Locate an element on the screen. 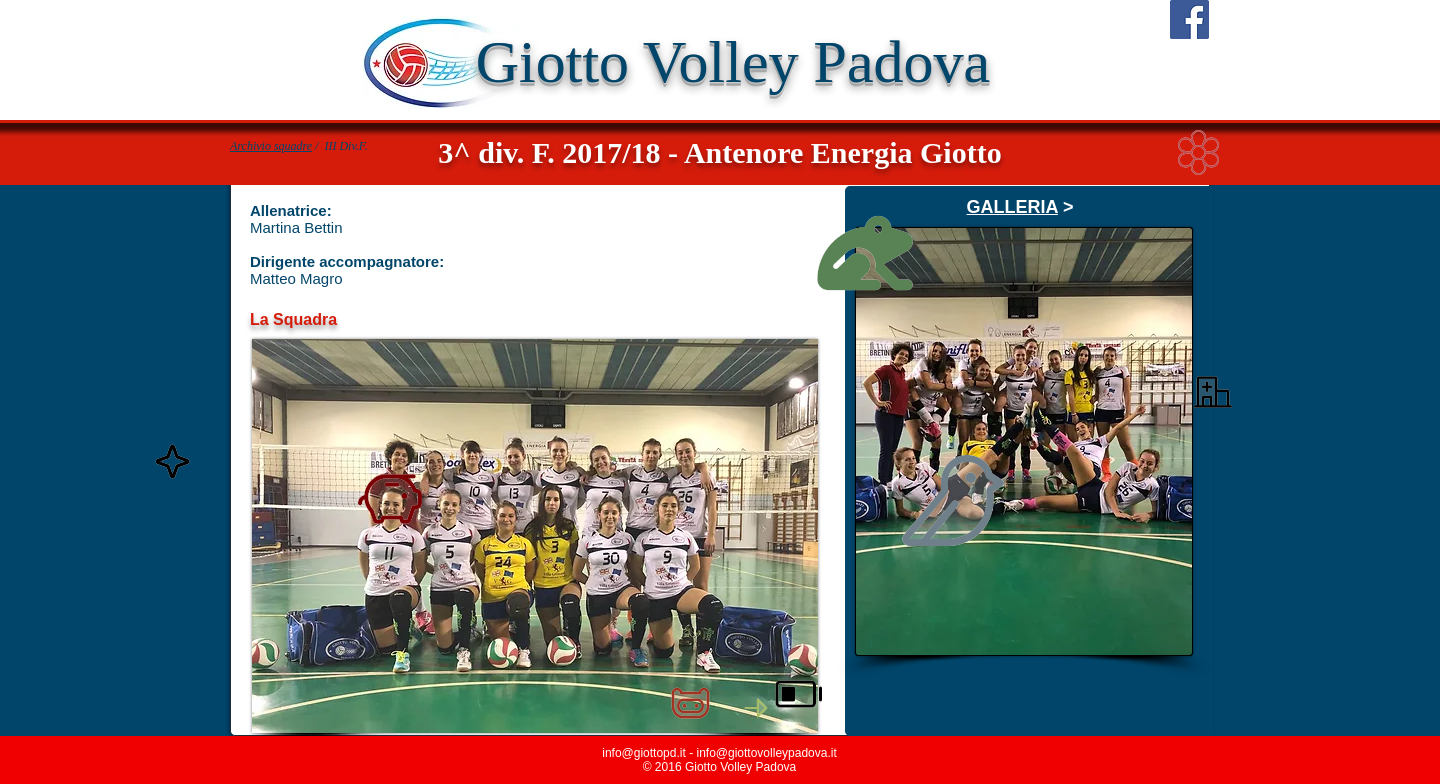 This screenshot has width=1440, height=784. navigate to the next item or page is located at coordinates (756, 708).